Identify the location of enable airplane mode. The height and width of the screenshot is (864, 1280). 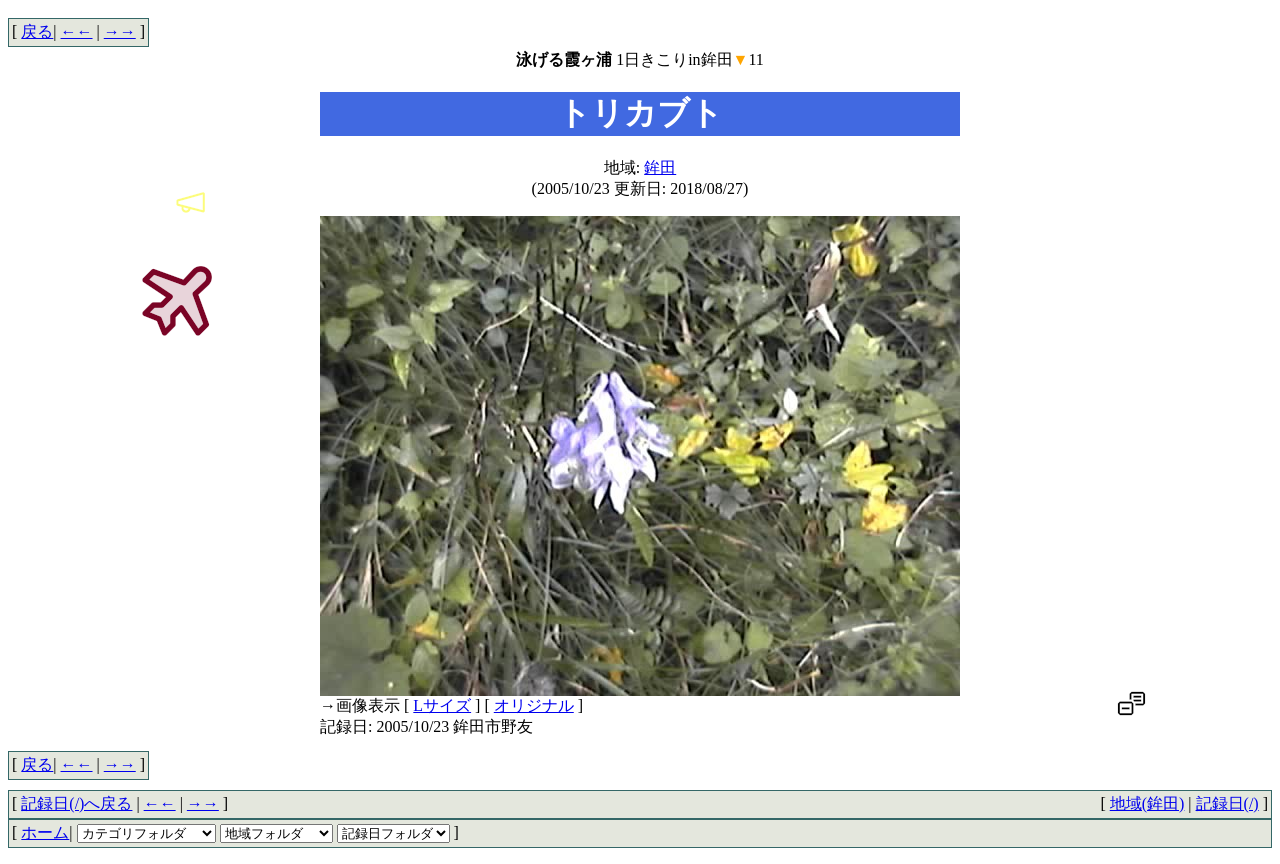
(178, 299).